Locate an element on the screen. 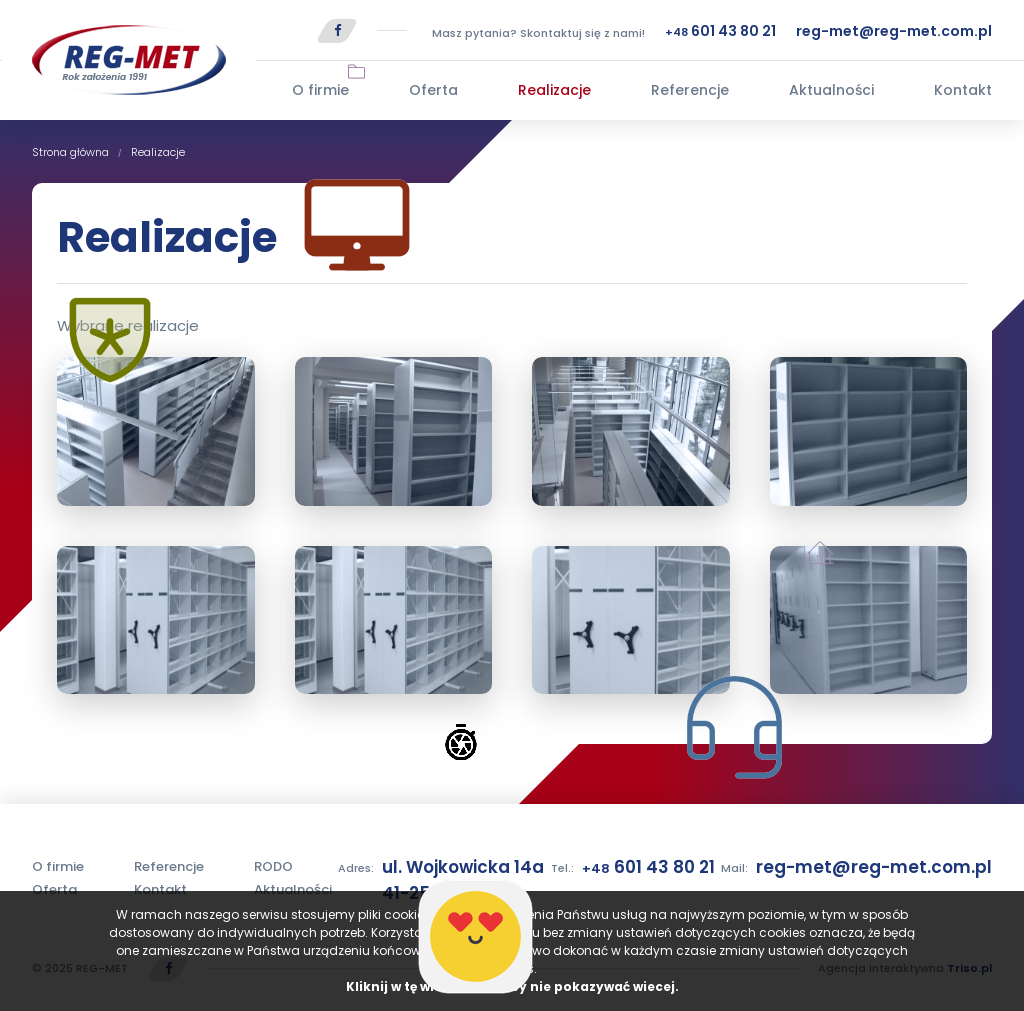 The image size is (1024, 1011). indicates premium or verified security status is located at coordinates (110, 335).